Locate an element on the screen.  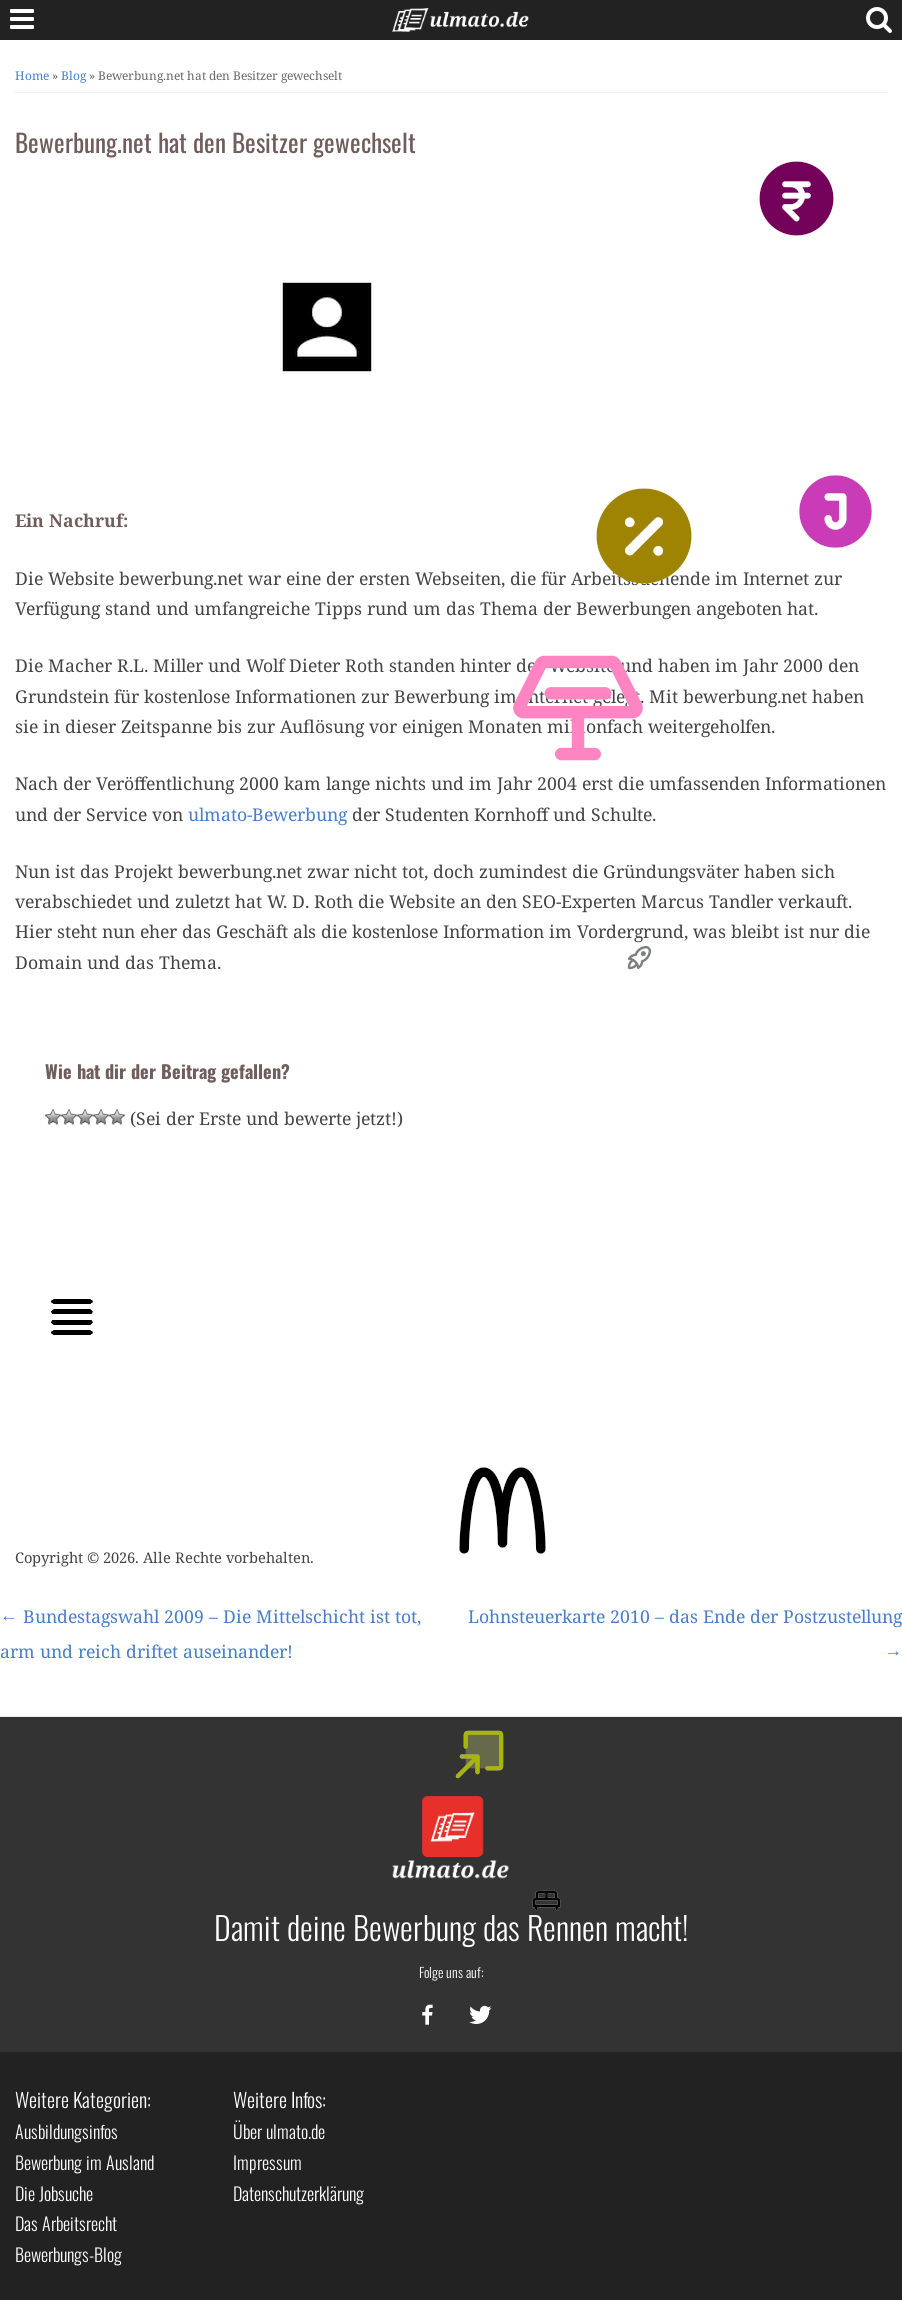
indicates an item or contact starting with the letter J is located at coordinates (835, 511).